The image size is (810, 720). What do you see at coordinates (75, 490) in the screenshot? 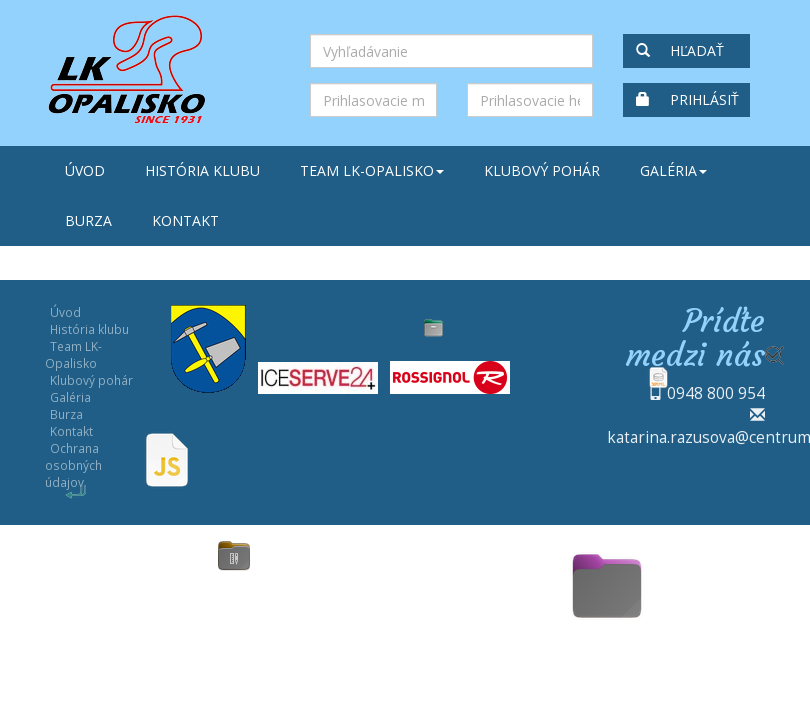
I see `reply to all recipients of an email` at bounding box center [75, 490].